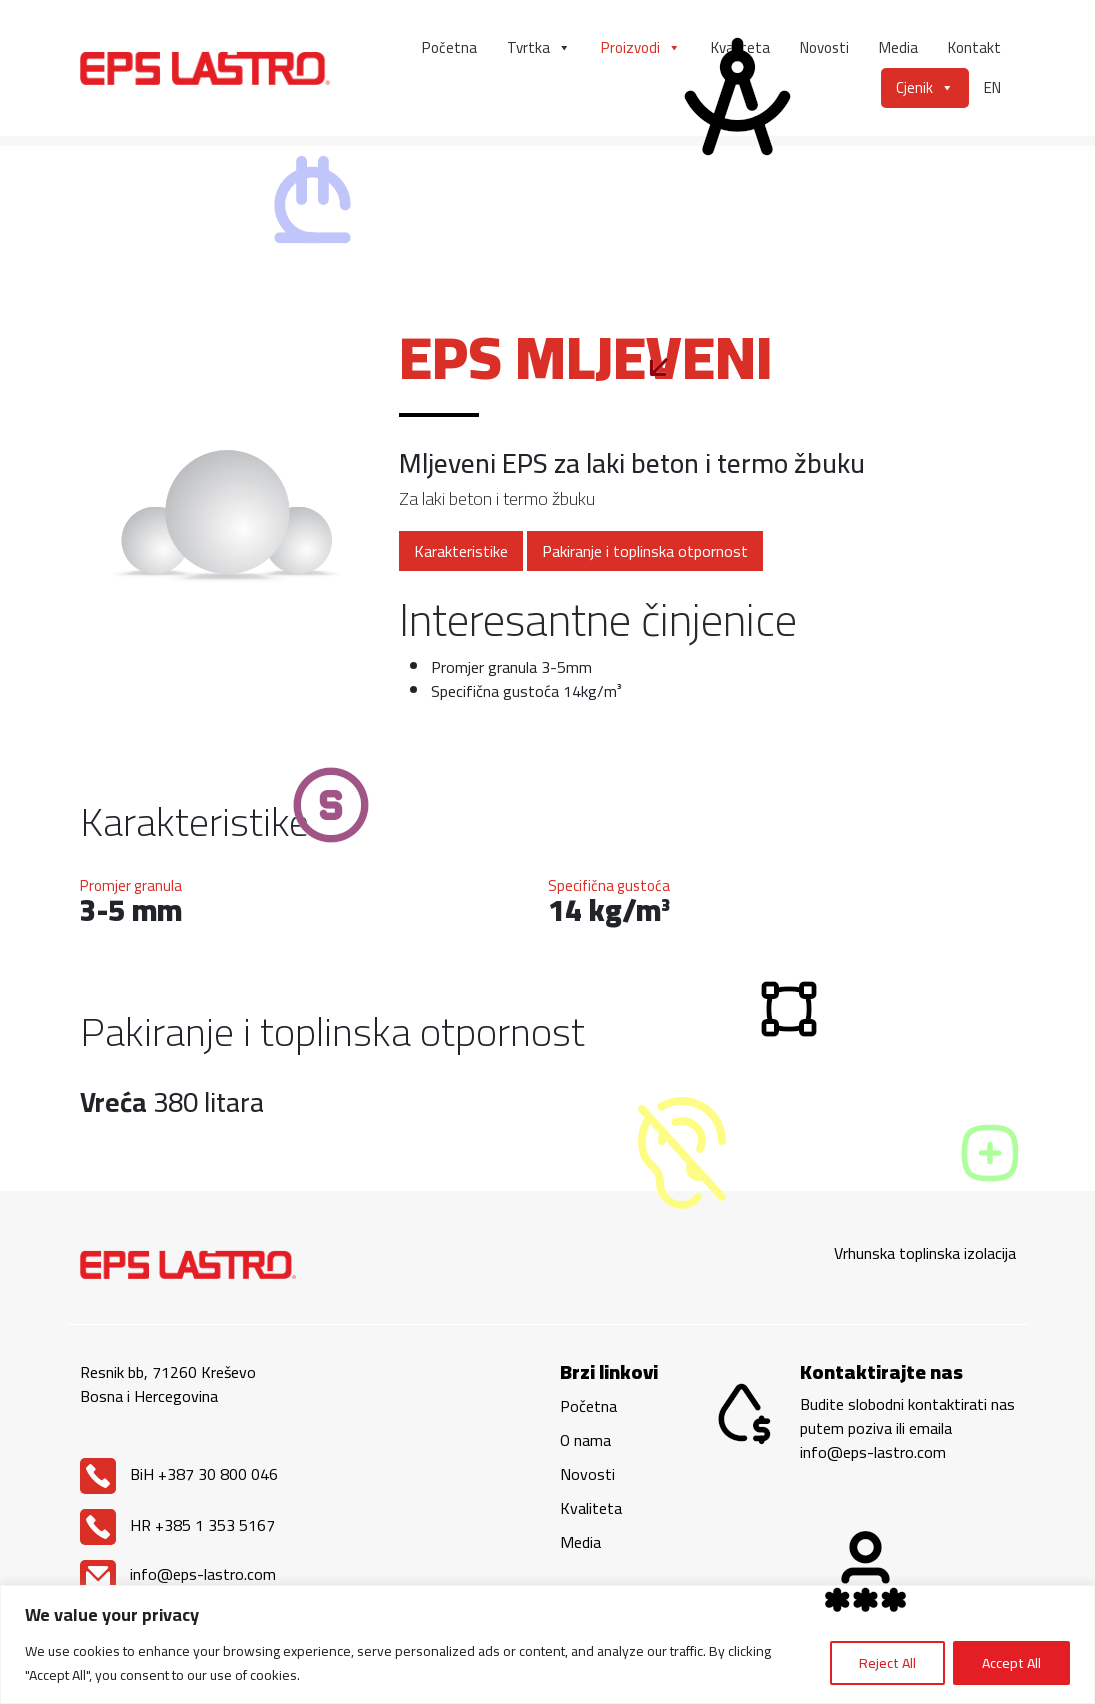 The height and width of the screenshot is (1704, 1095). I want to click on navigate to previous or lower-left content, so click(659, 367).